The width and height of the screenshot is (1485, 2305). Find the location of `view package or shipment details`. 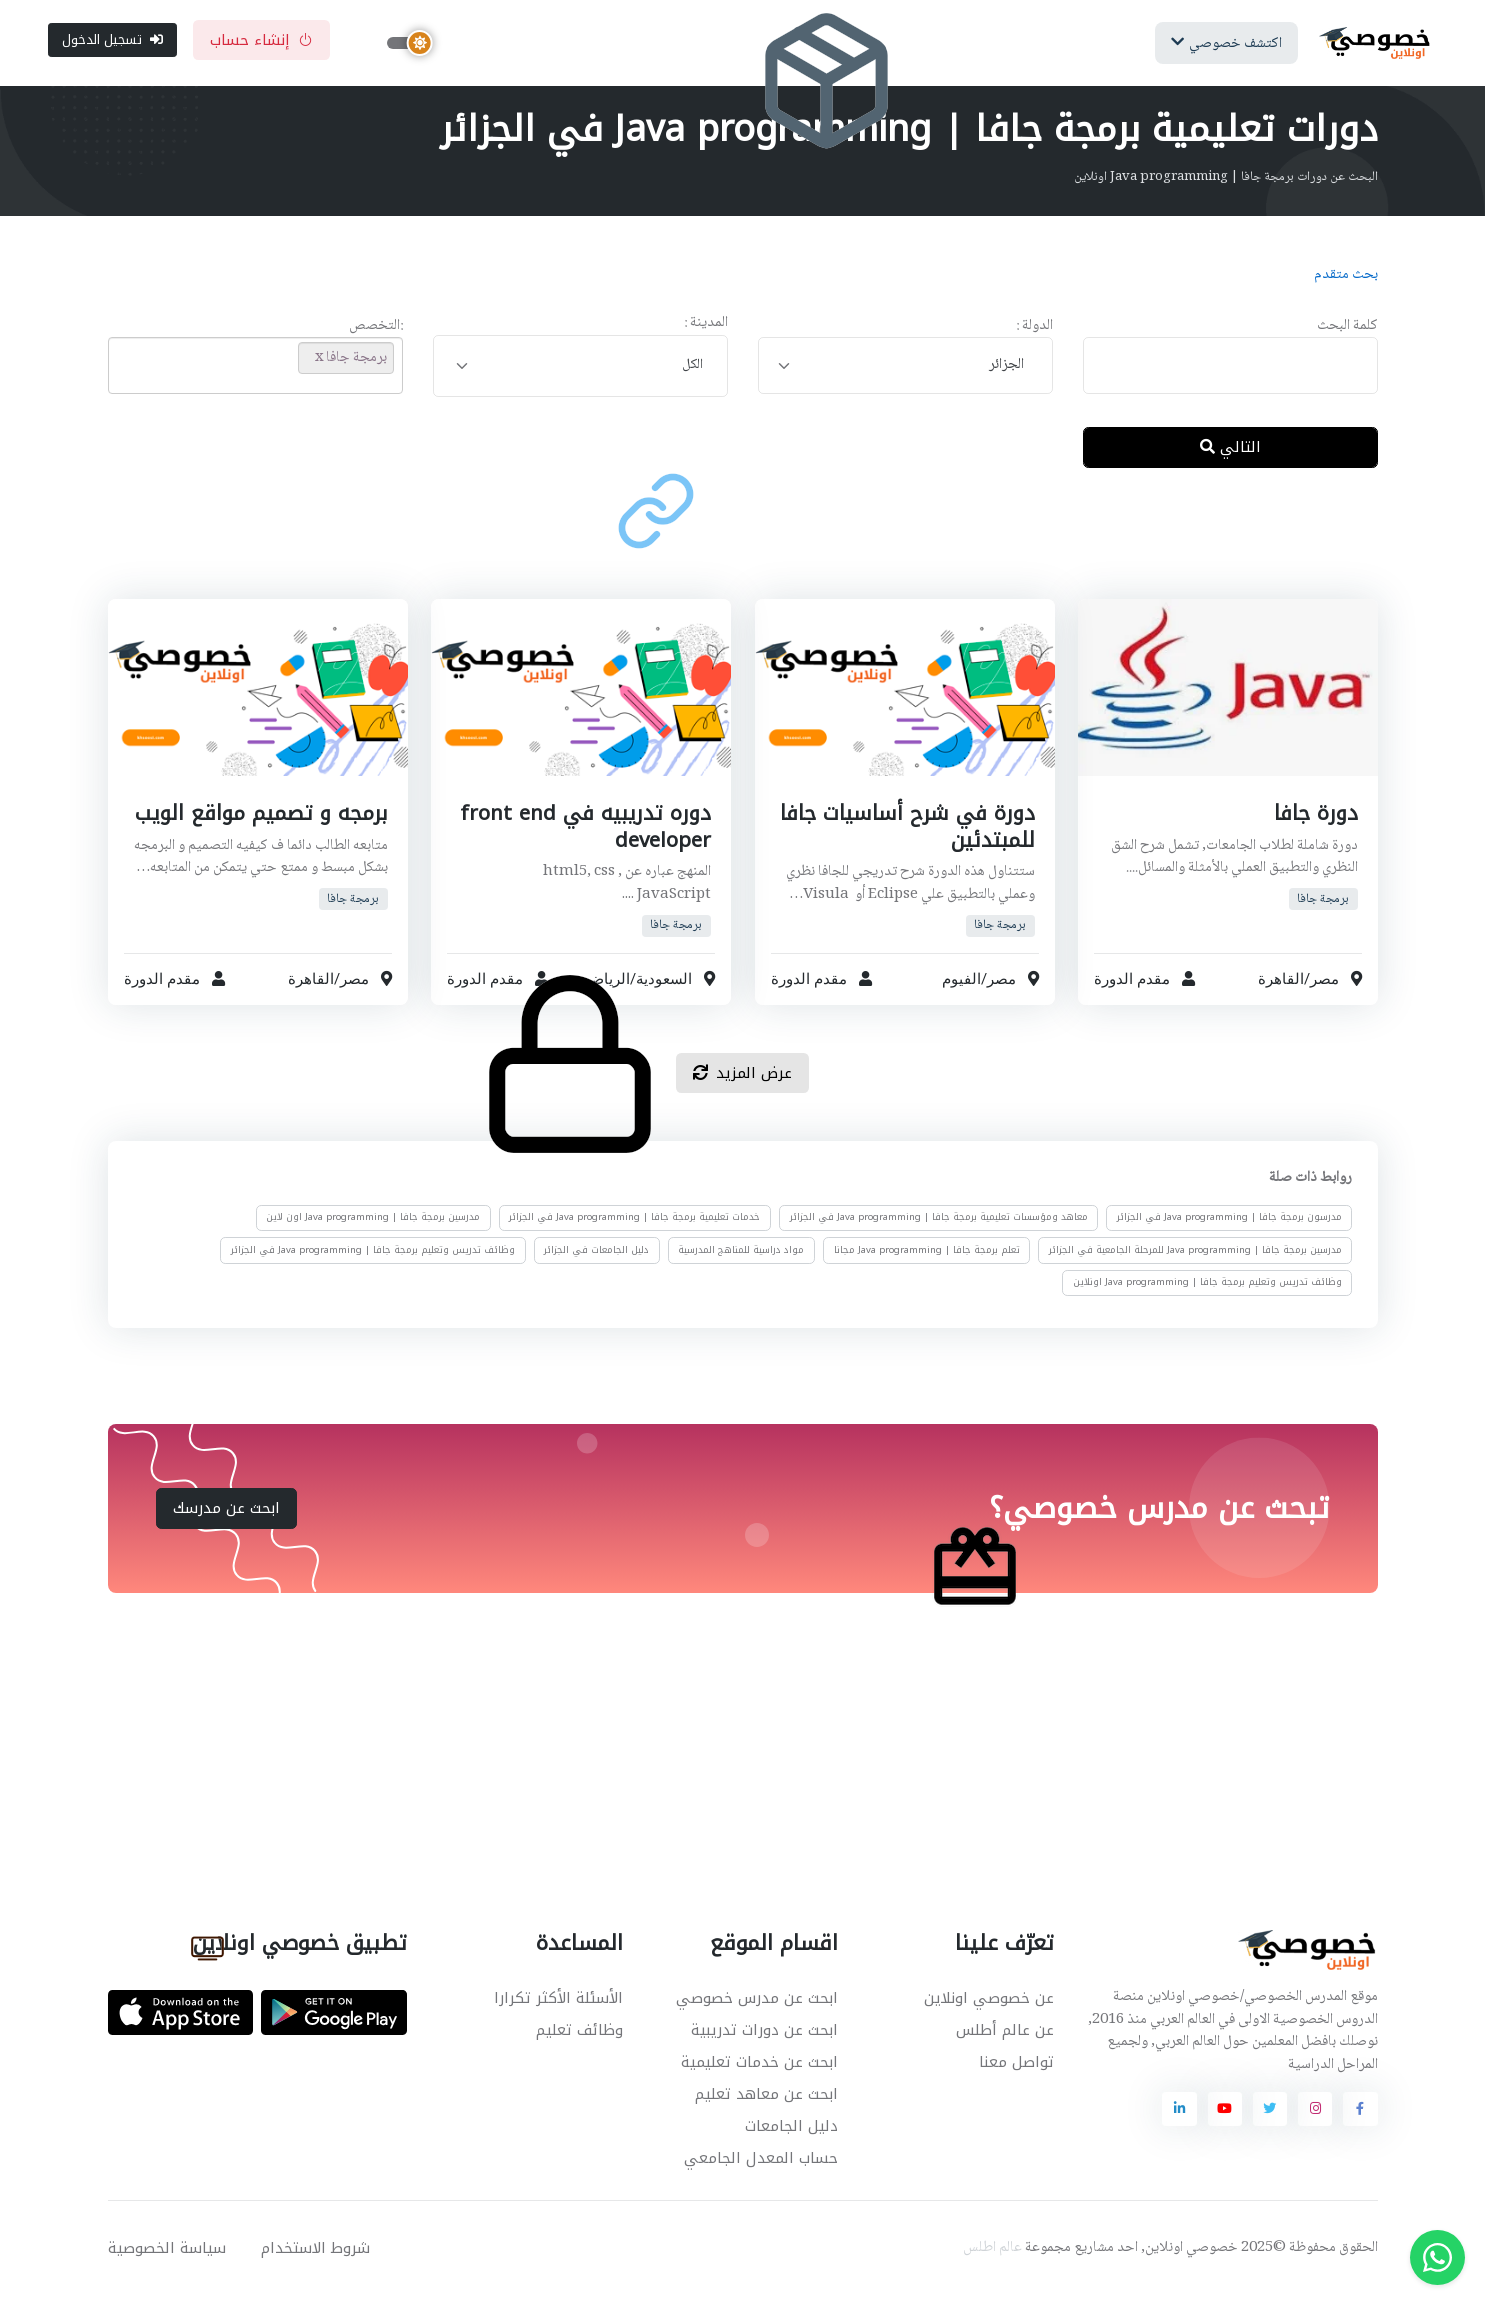

view package or shipment details is located at coordinates (826, 80).